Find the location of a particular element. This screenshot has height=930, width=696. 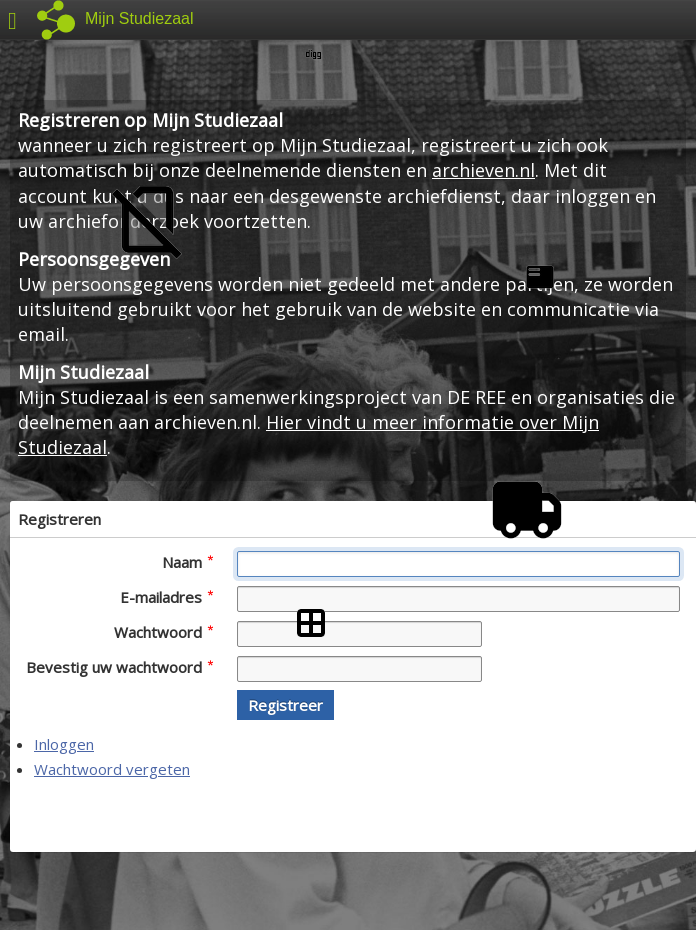

view featured playlist is located at coordinates (540, 277).